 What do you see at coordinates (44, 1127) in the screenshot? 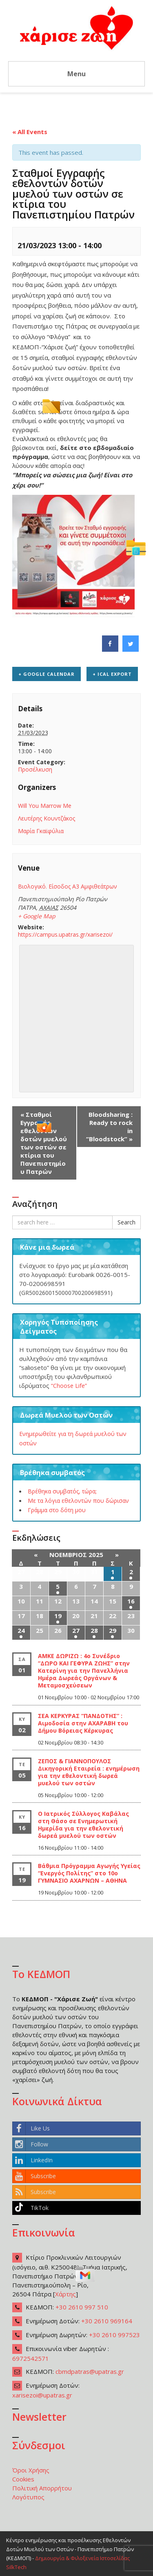
I see `open mac os ventura system folder` at bounding box center [44, 1127].